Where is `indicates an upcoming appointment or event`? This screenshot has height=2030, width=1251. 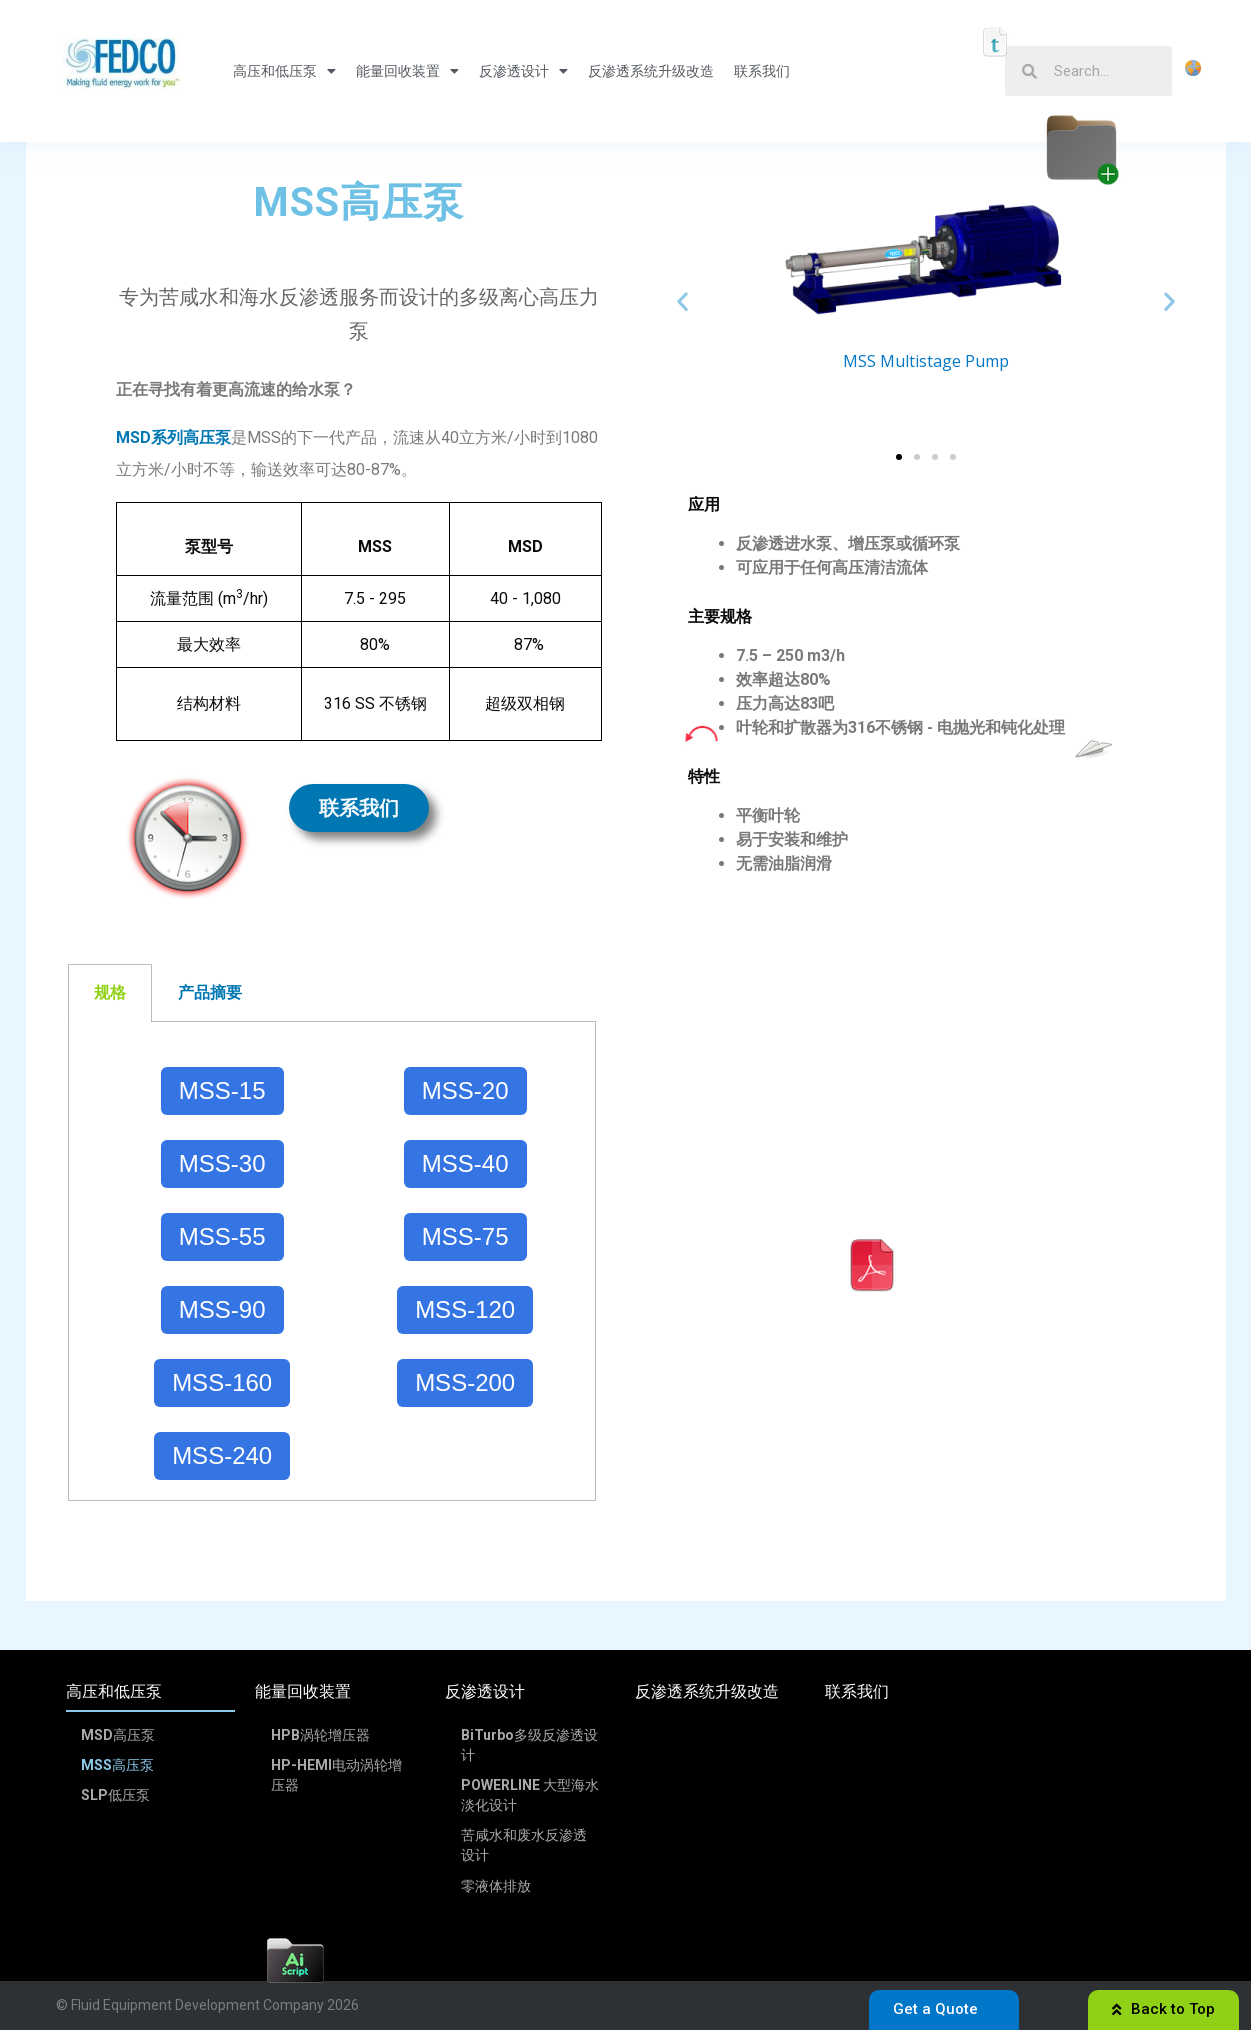
indicates an upcoming appointment or event is located at coordinates (190, 838).